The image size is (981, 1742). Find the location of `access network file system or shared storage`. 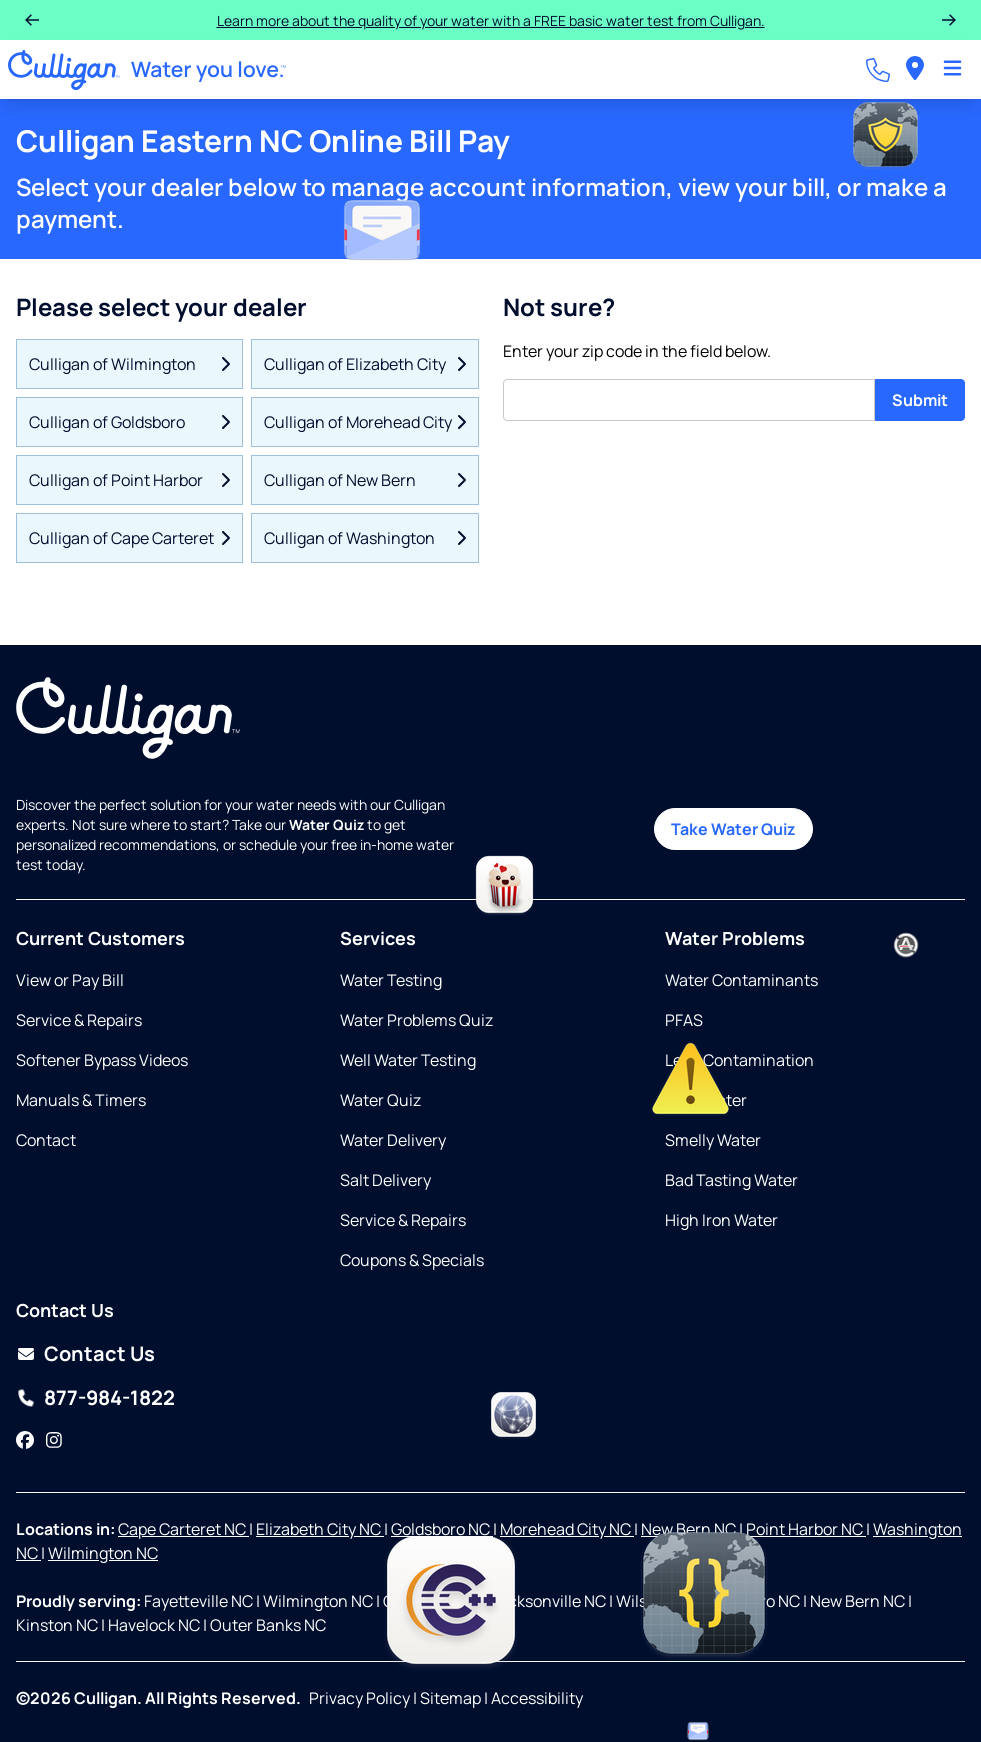

access network file system or shared storage is located at coordinates (513, 1414).